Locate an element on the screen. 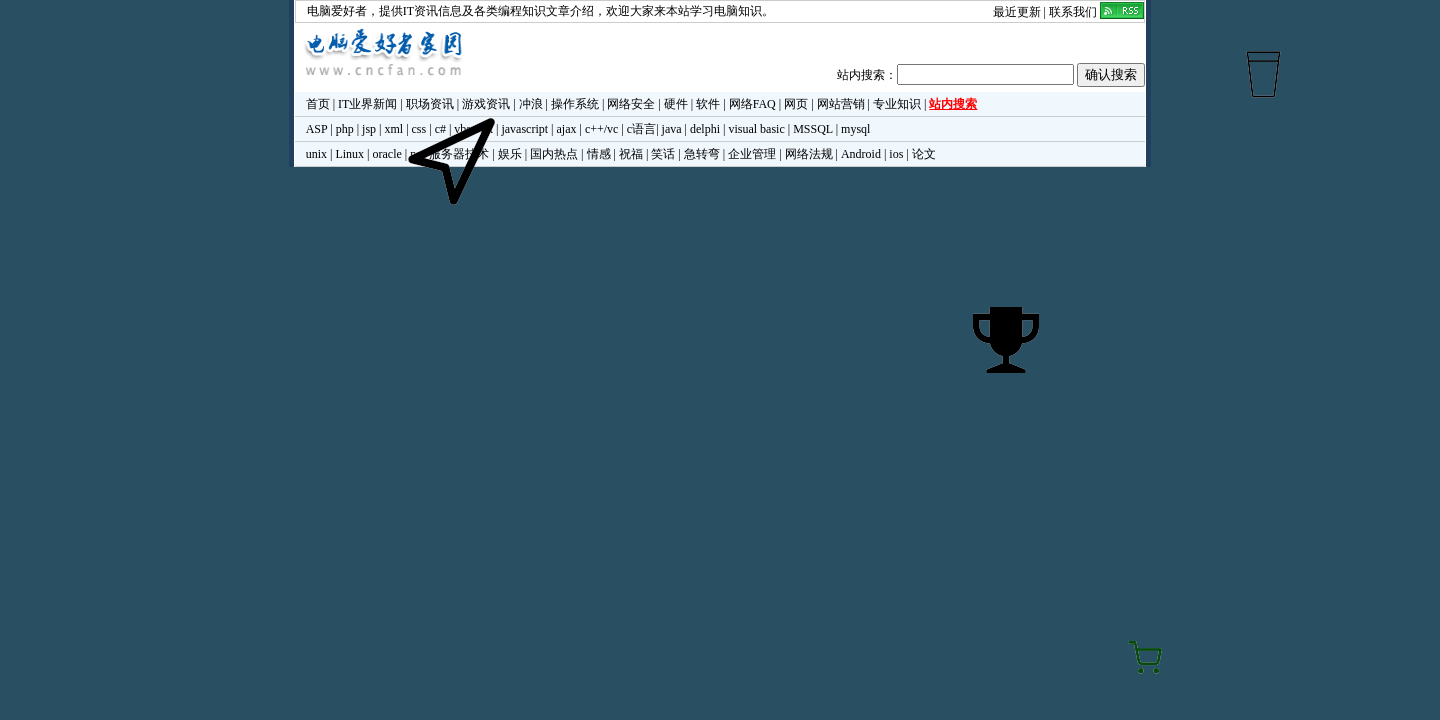 This screenshot has height=720, width=1440. view nearby bars or pubs is located at coordinates (1263, 73).